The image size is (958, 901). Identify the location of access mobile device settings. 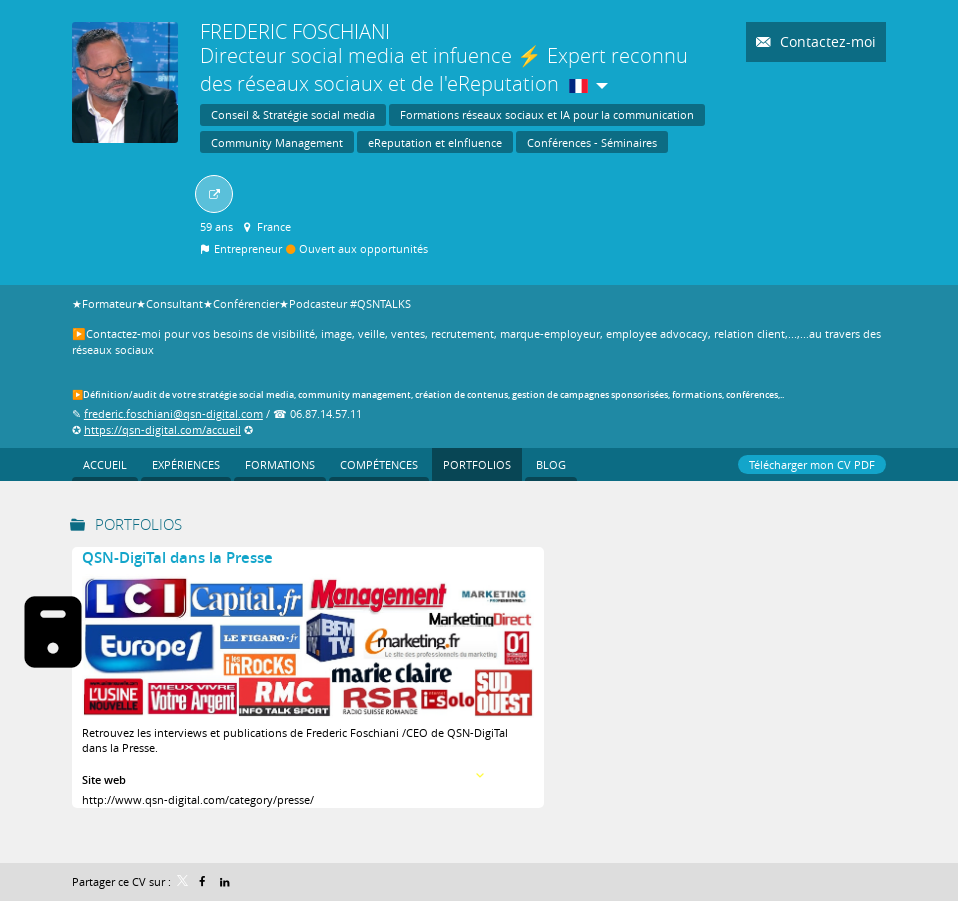
(53, 632).